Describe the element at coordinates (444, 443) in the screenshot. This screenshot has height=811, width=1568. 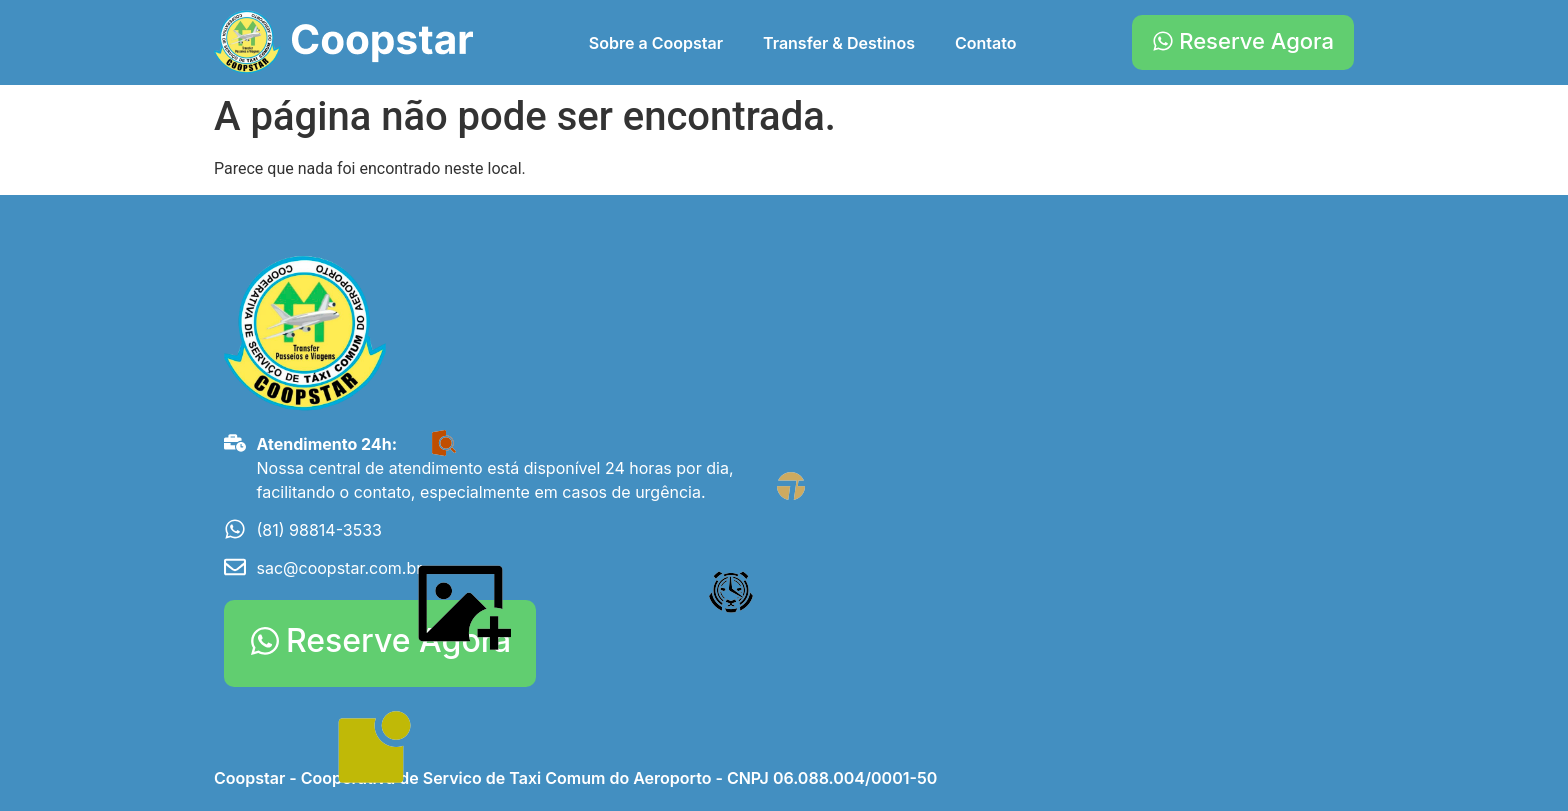
I see `quick look logo - preview files without opening them` at that location.